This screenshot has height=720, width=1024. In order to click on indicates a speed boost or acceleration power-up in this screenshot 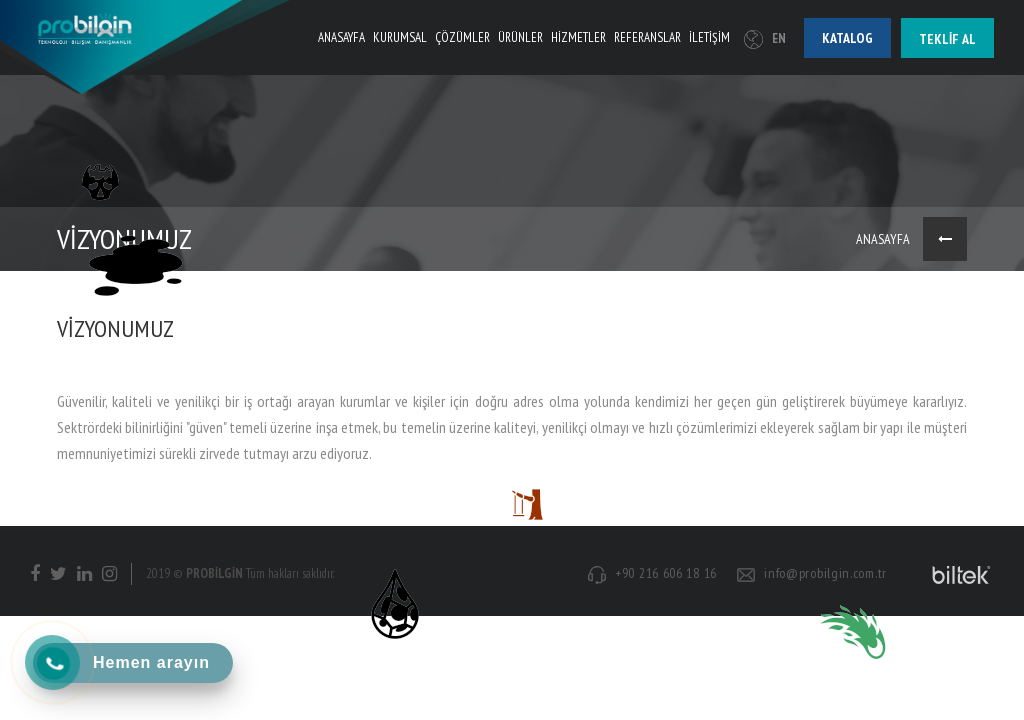, I will do `click(853, 634)`.